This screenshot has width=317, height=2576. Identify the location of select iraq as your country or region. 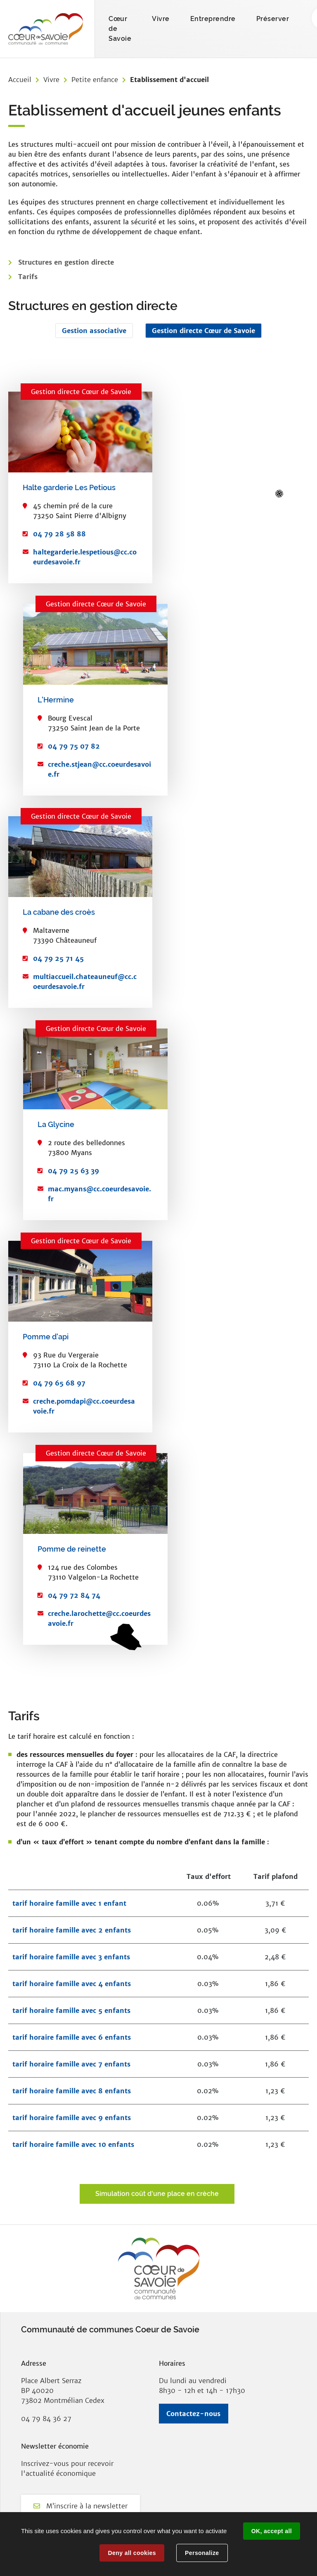
(126, 1637).